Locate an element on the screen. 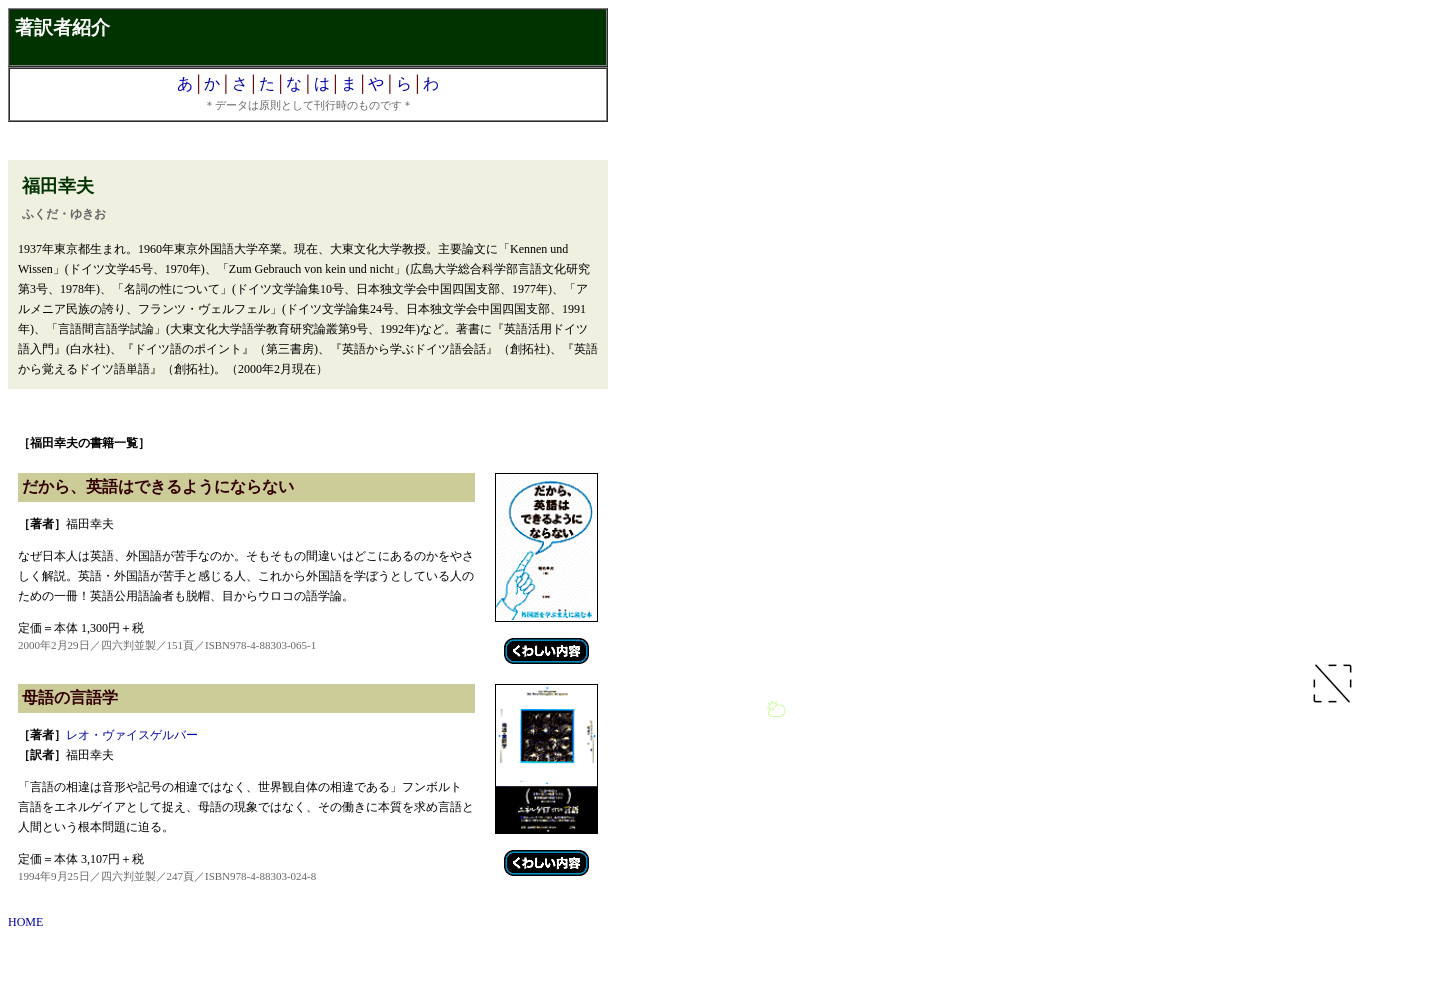  indicates partly cloudy weather conditions is located at coordinates (776, 709).